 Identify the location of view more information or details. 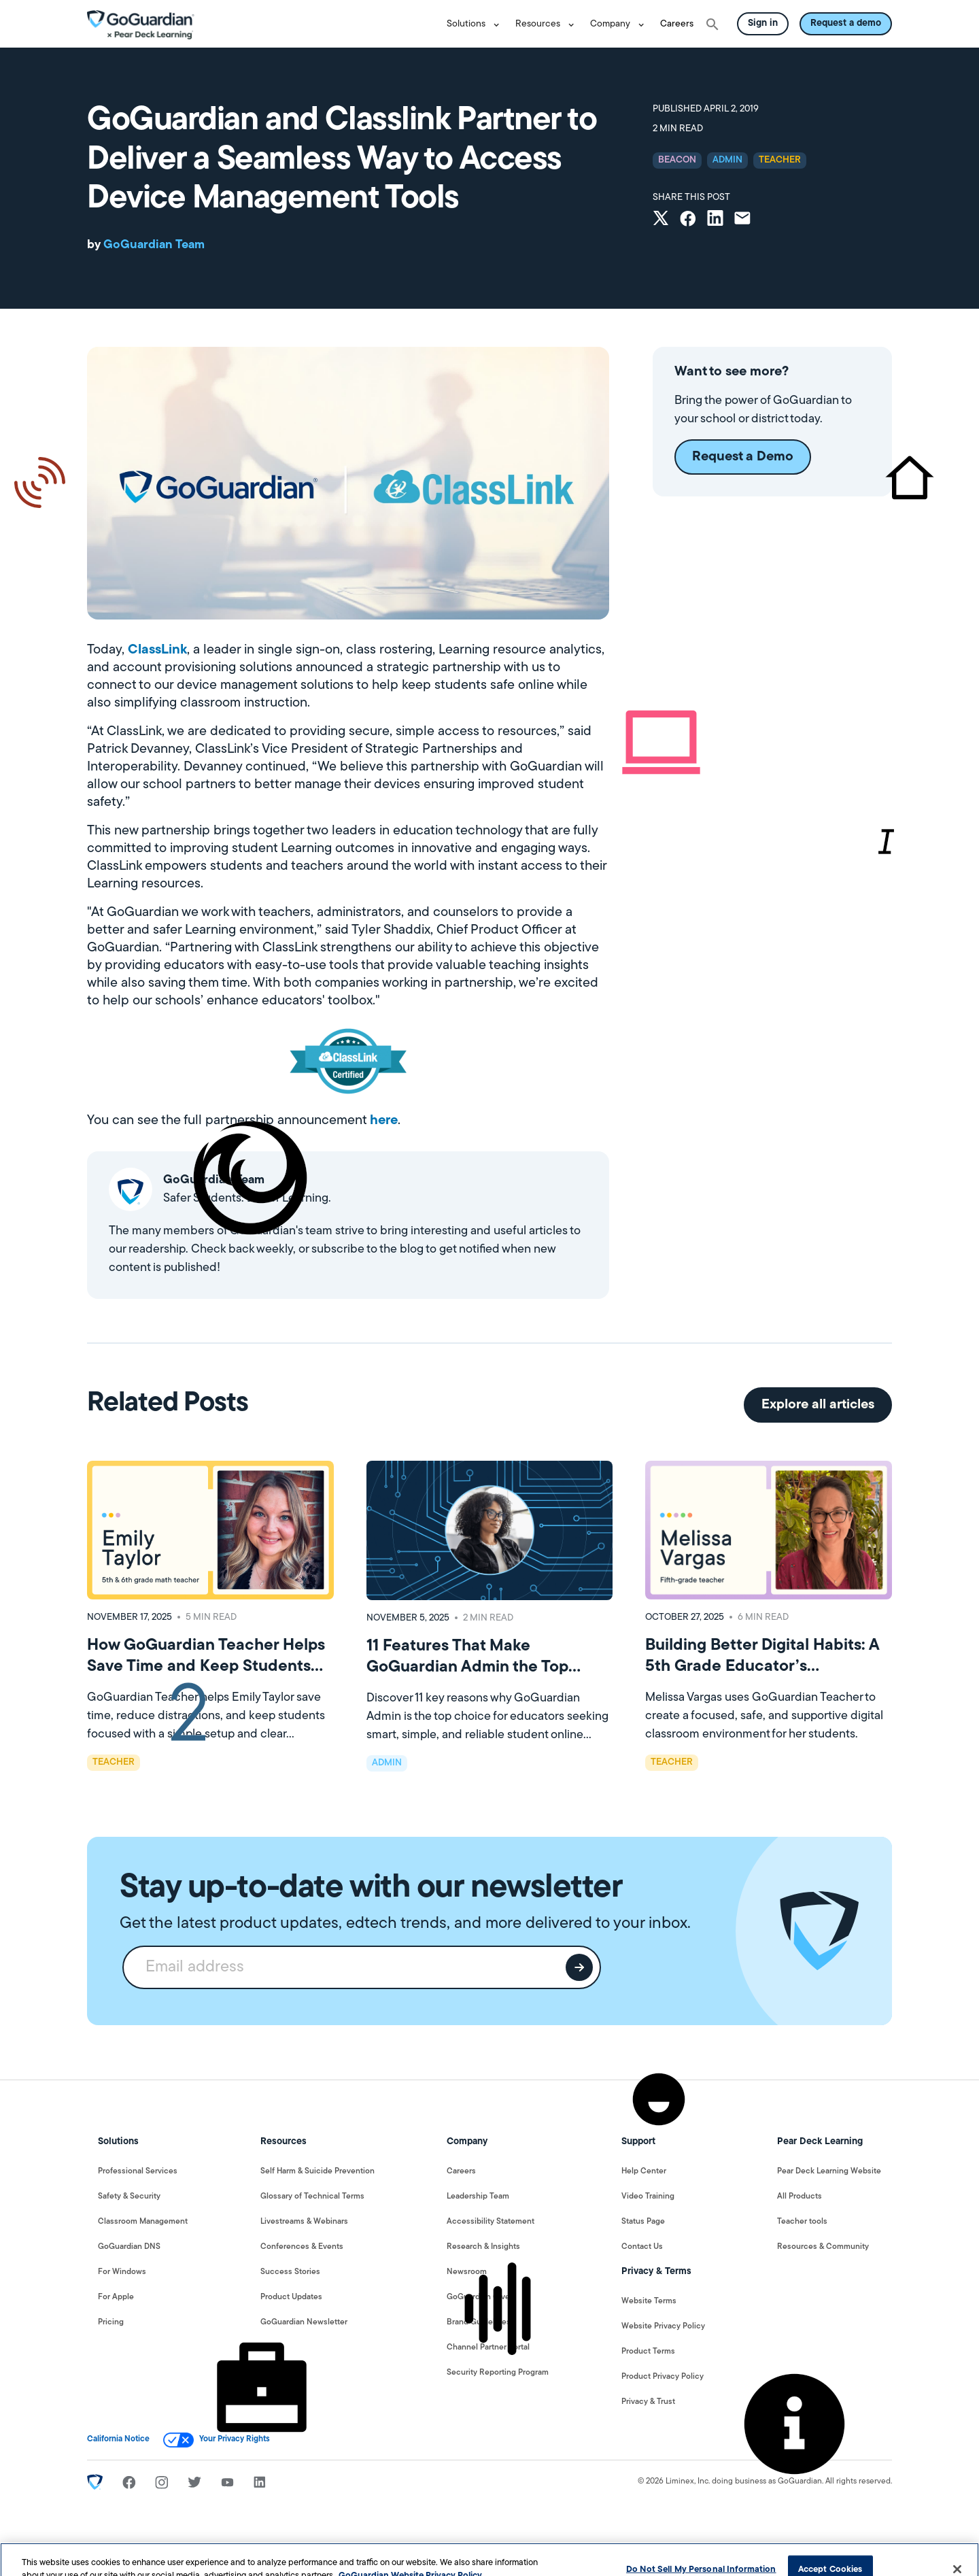
(794, 2424).